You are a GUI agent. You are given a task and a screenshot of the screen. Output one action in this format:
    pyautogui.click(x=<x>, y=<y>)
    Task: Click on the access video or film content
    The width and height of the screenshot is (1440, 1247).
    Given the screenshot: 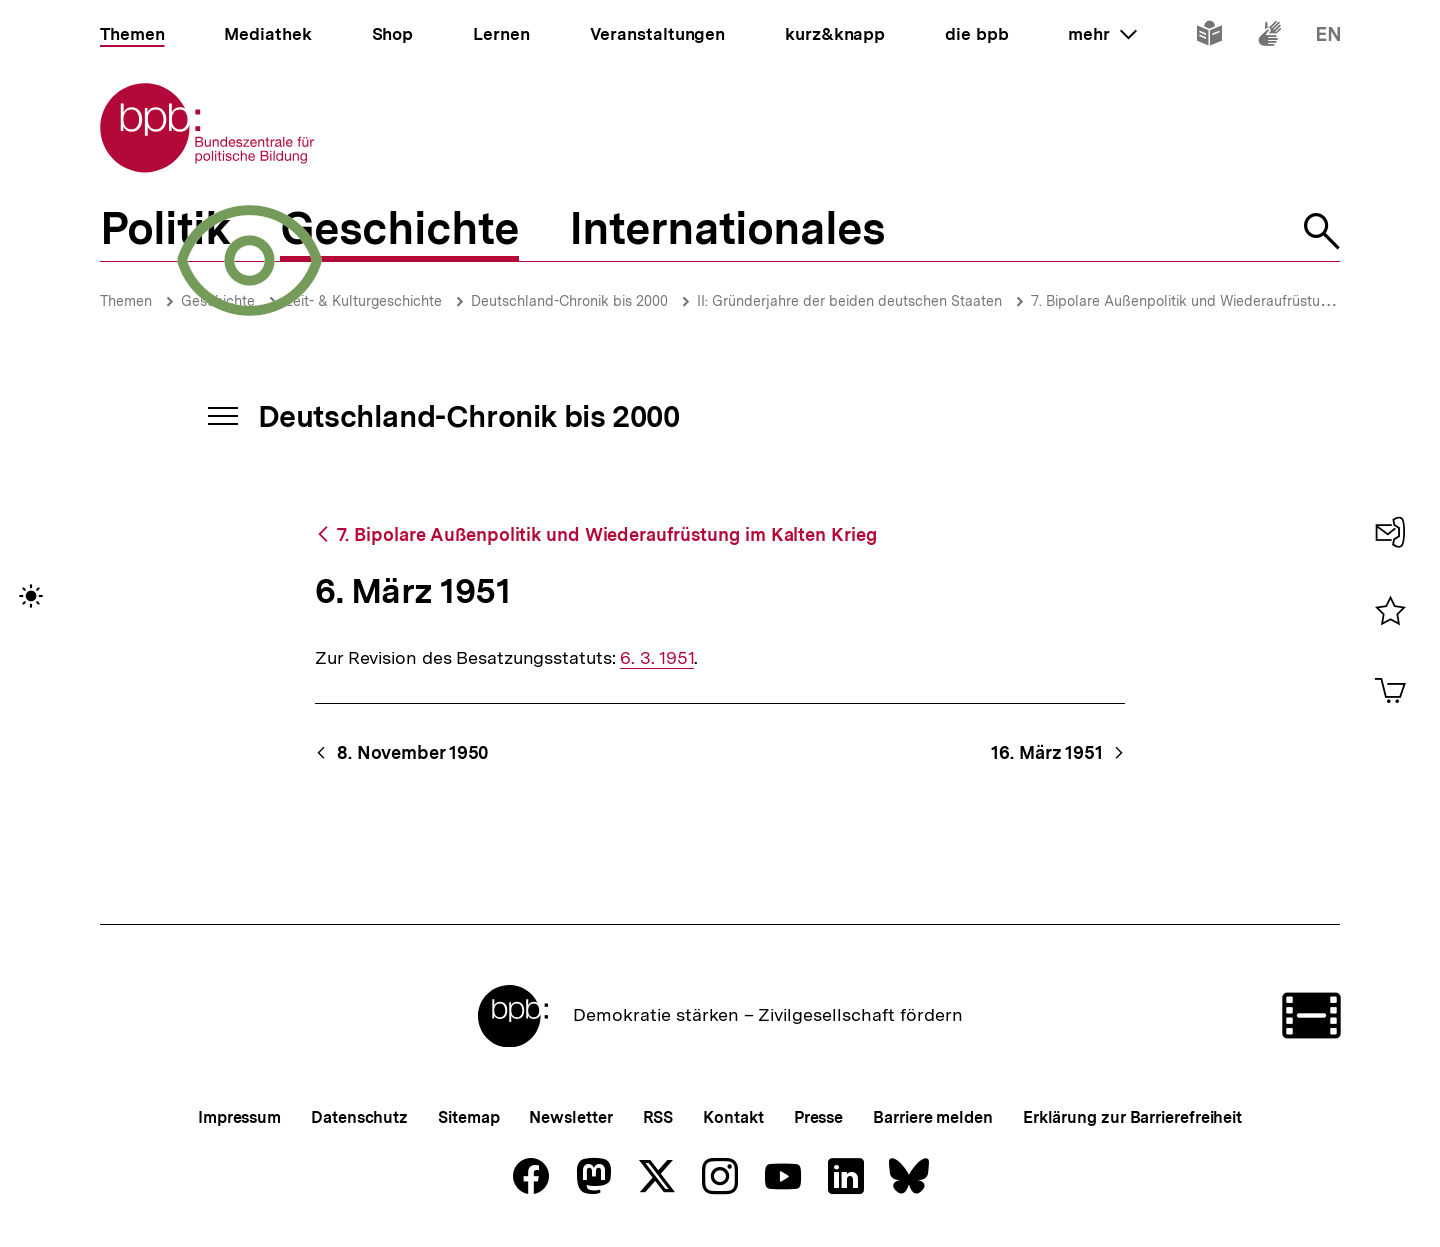 What is the action you would take?
    pyautogui.click(x=1311, y=1015)
    